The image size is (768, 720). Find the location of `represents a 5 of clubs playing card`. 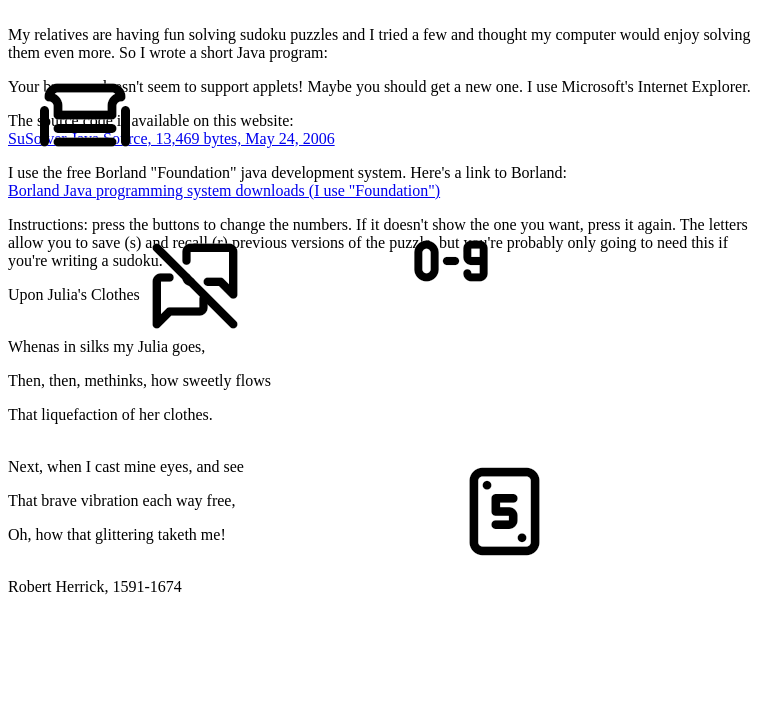

represents a 5 of clubs playing card is located at coordinates (504, 511).